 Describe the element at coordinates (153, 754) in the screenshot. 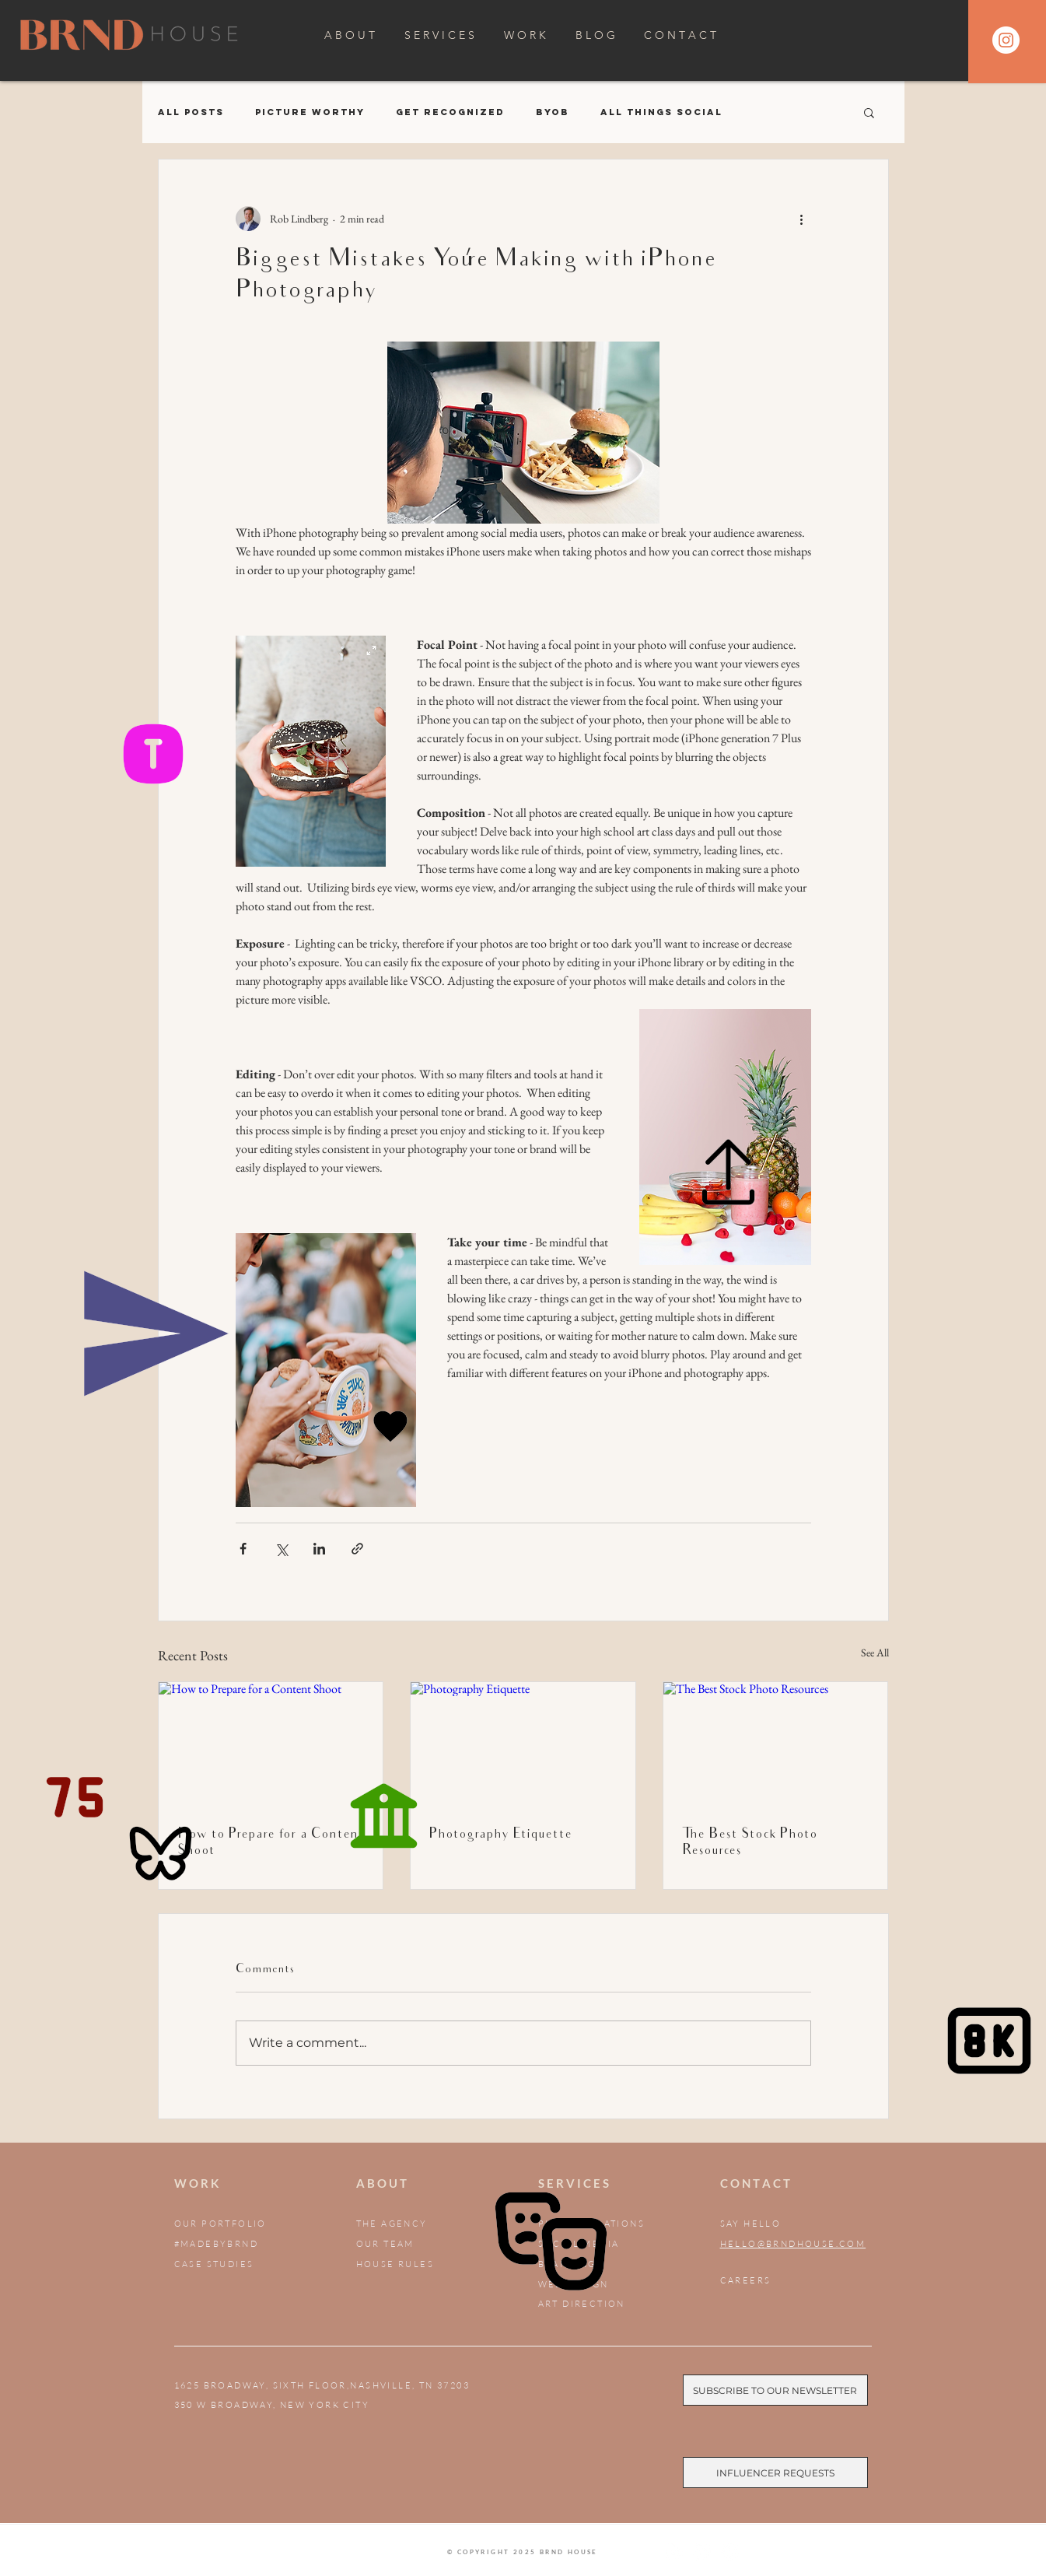

I see `text formatting or typography tool` at that location.